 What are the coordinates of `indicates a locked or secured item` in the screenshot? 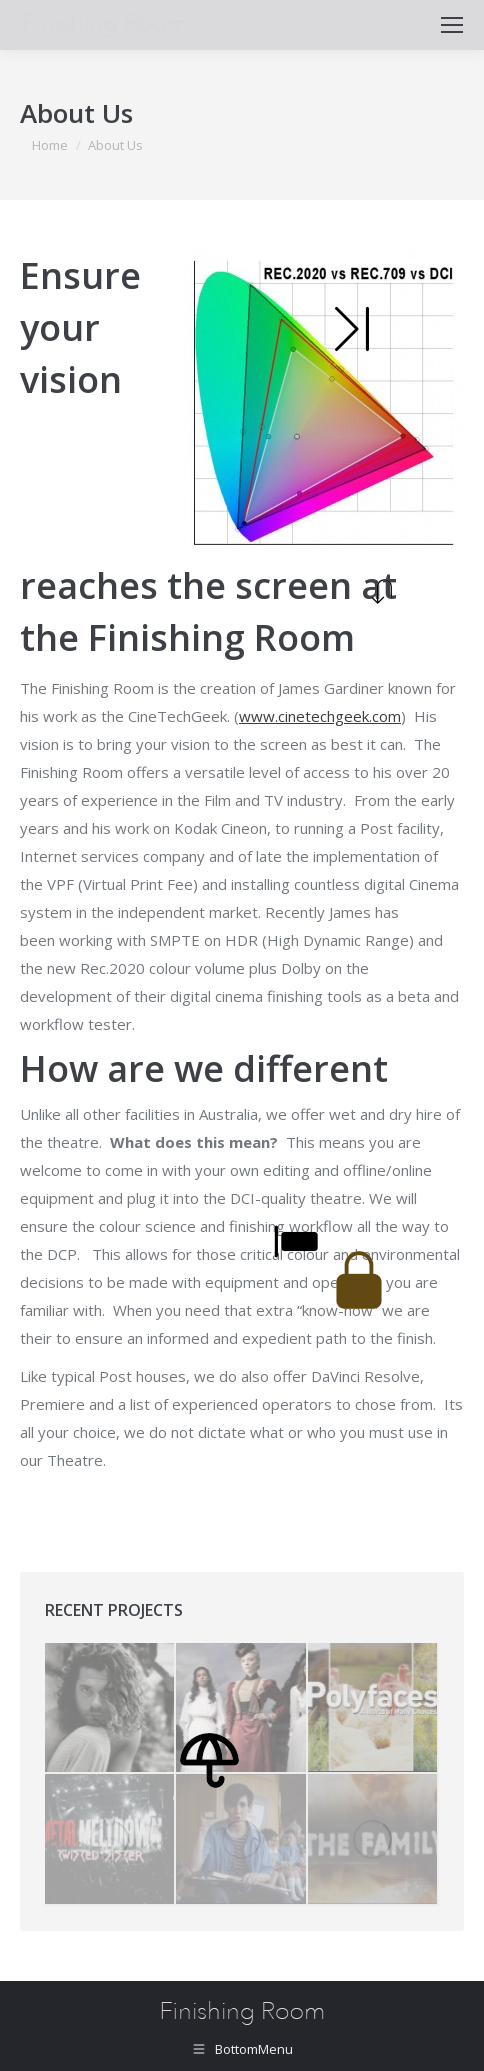 It's located at (359, 1280).